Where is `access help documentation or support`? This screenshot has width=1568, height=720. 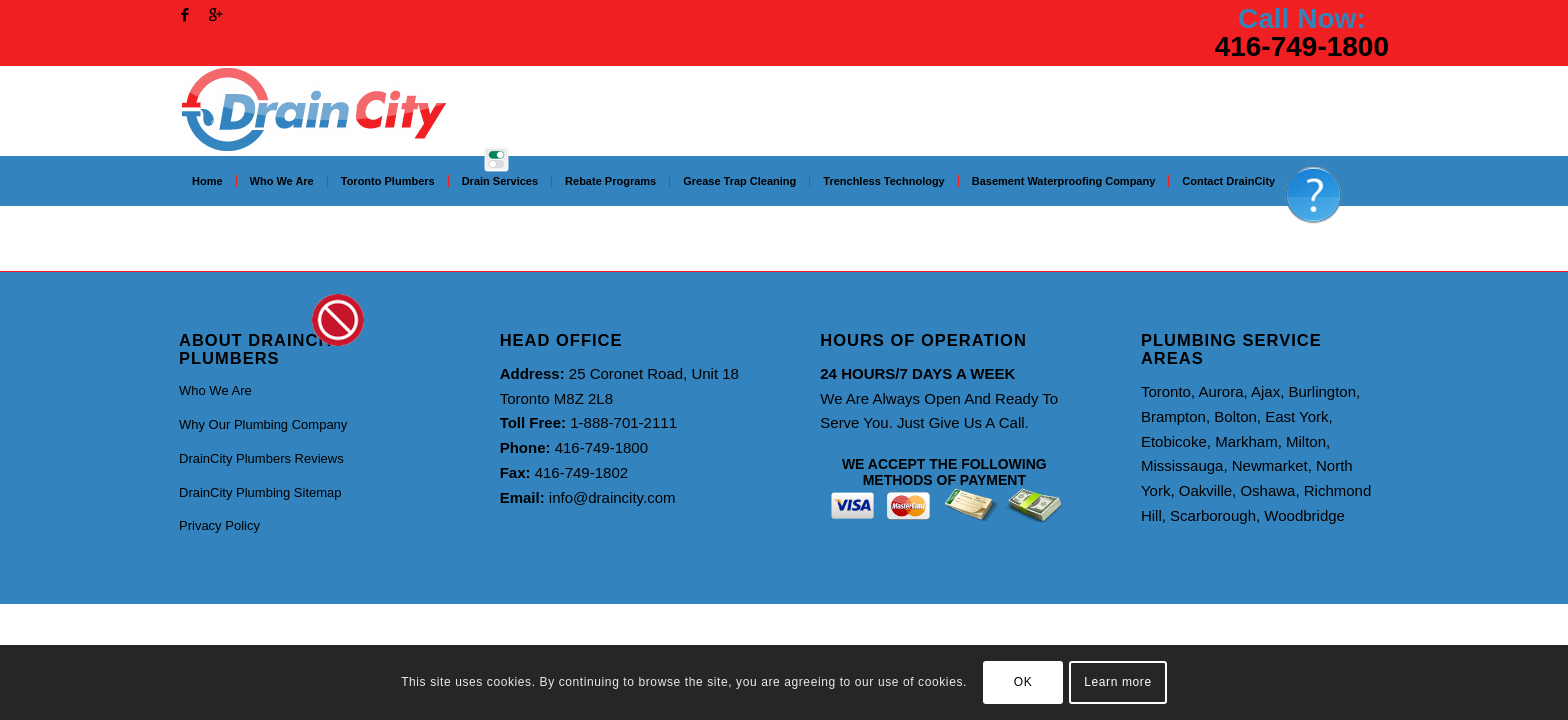 access help documentation or support is located at coordinates (1313, 194).